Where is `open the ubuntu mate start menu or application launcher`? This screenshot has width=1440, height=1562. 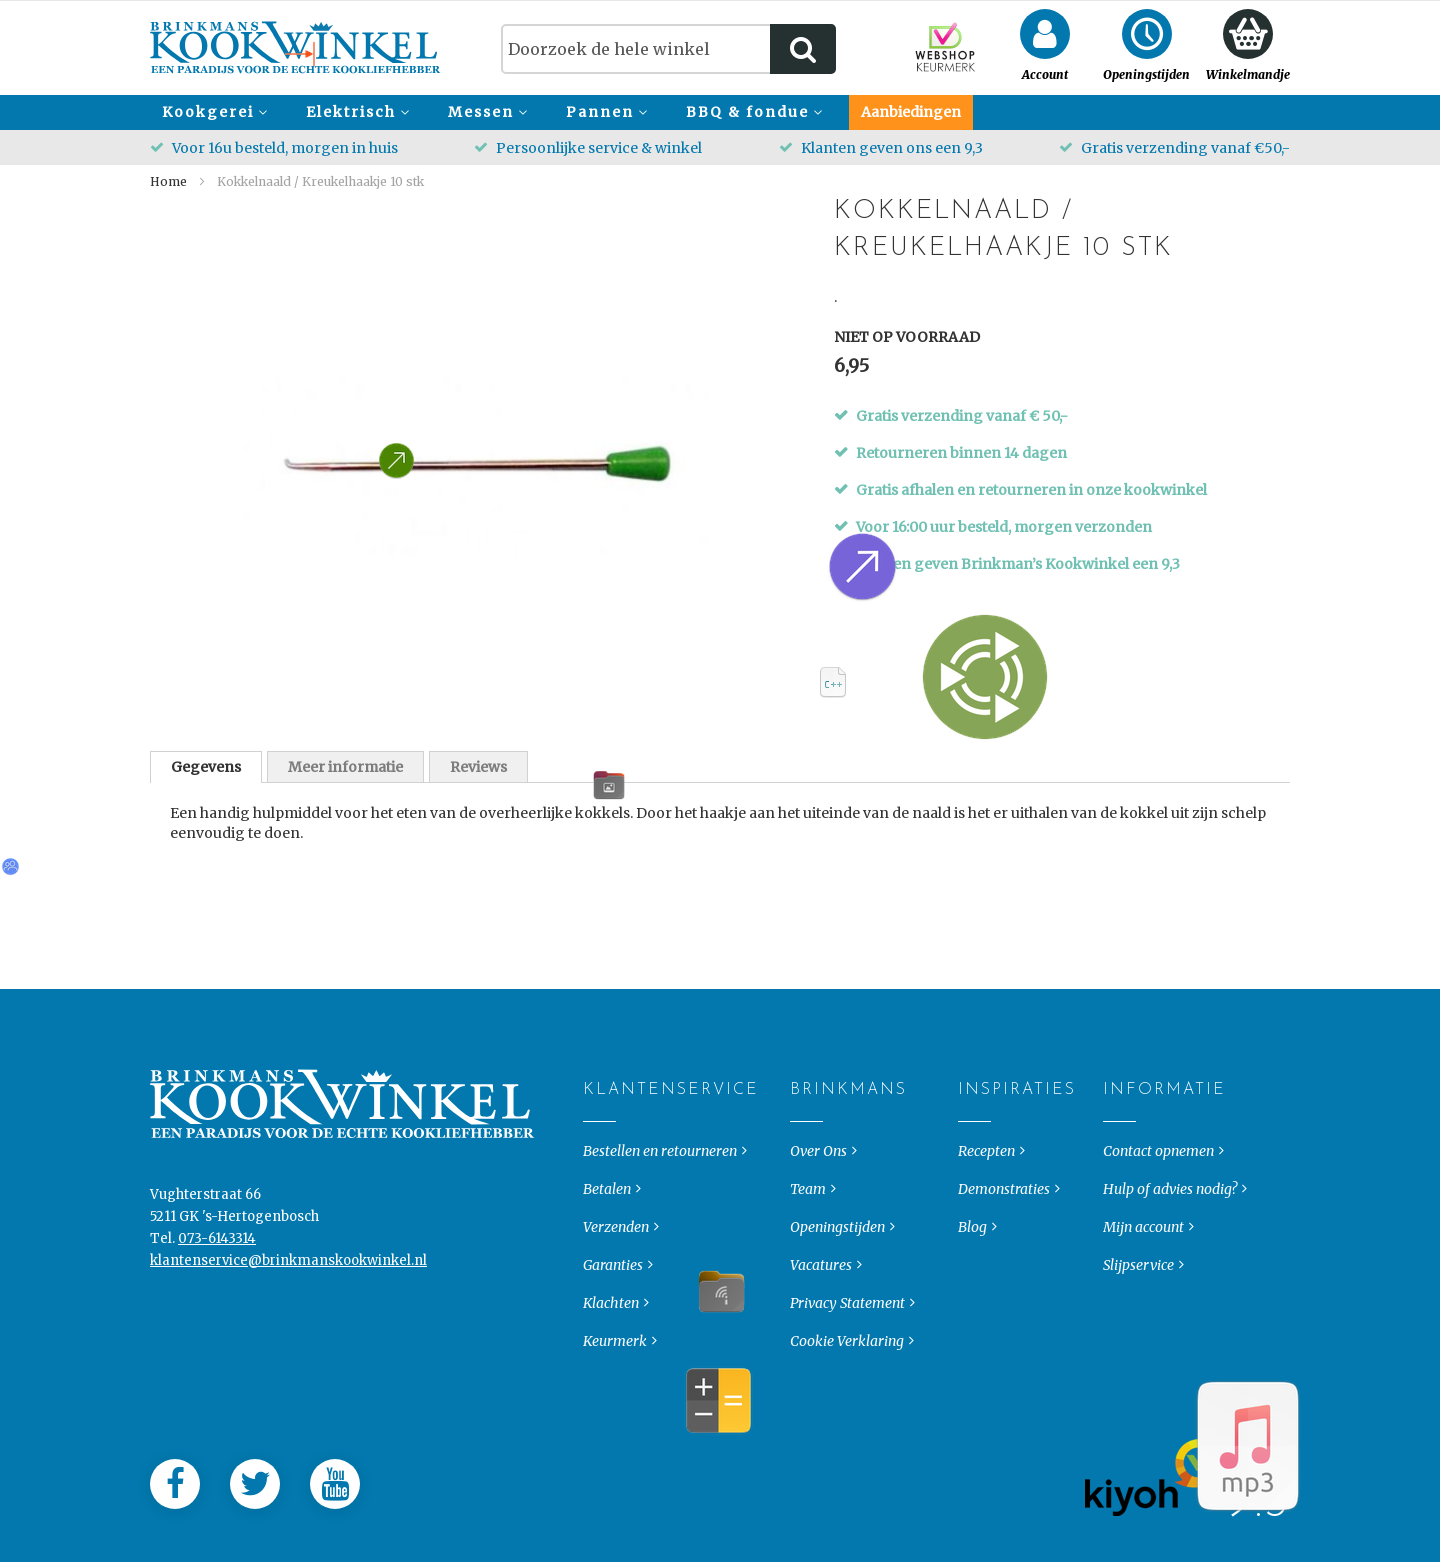
open the ubuntu mate start menu or application launcher is located at coordinates (985, 677).